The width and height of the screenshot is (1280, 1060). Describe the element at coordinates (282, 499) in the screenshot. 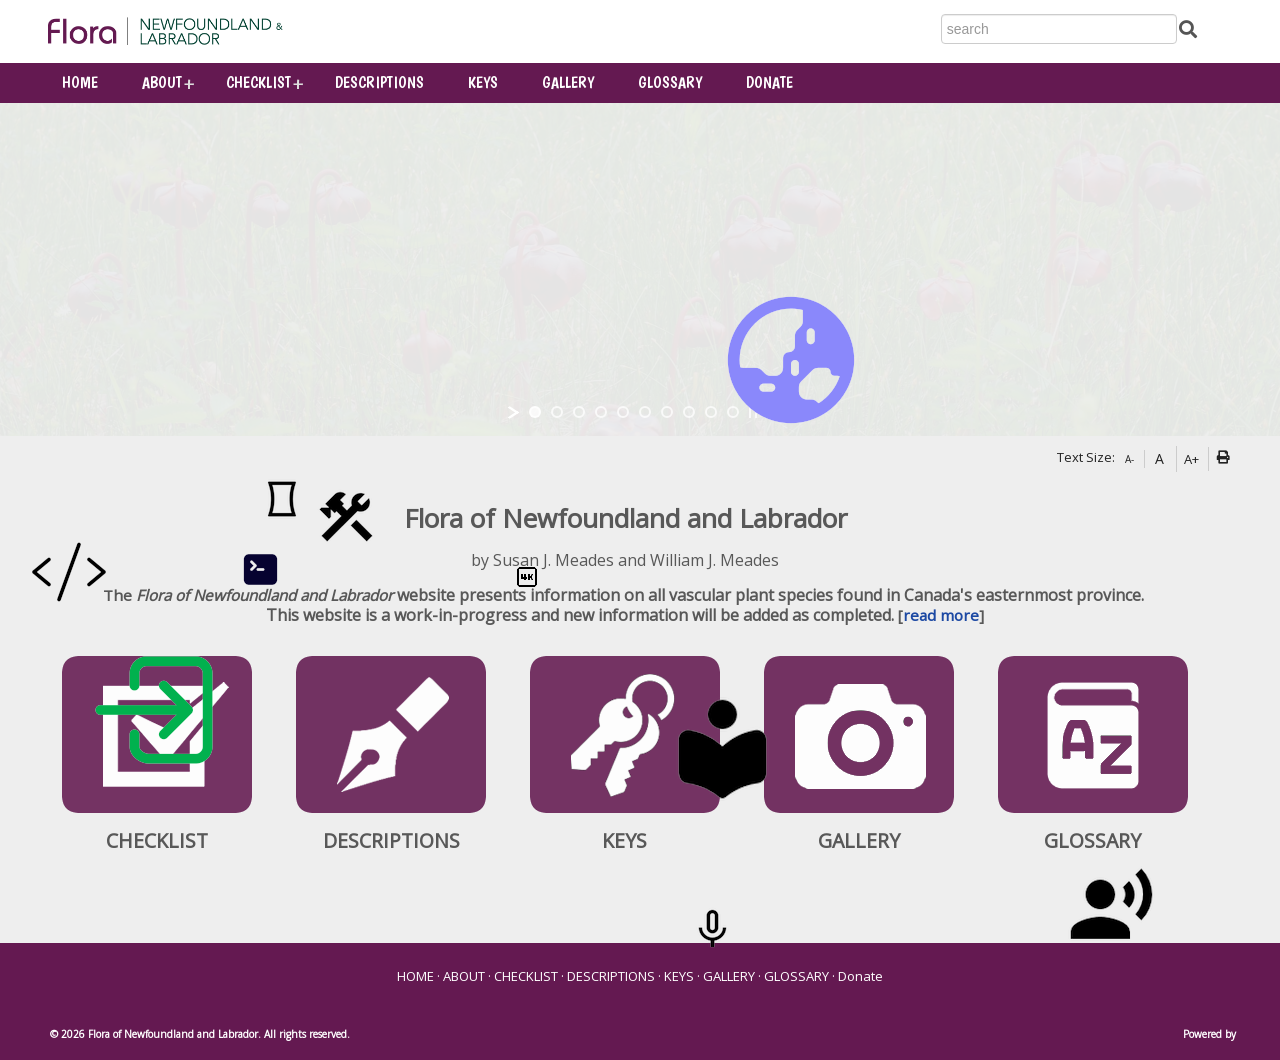

I see `switch to vertical panorama mode` at that location.